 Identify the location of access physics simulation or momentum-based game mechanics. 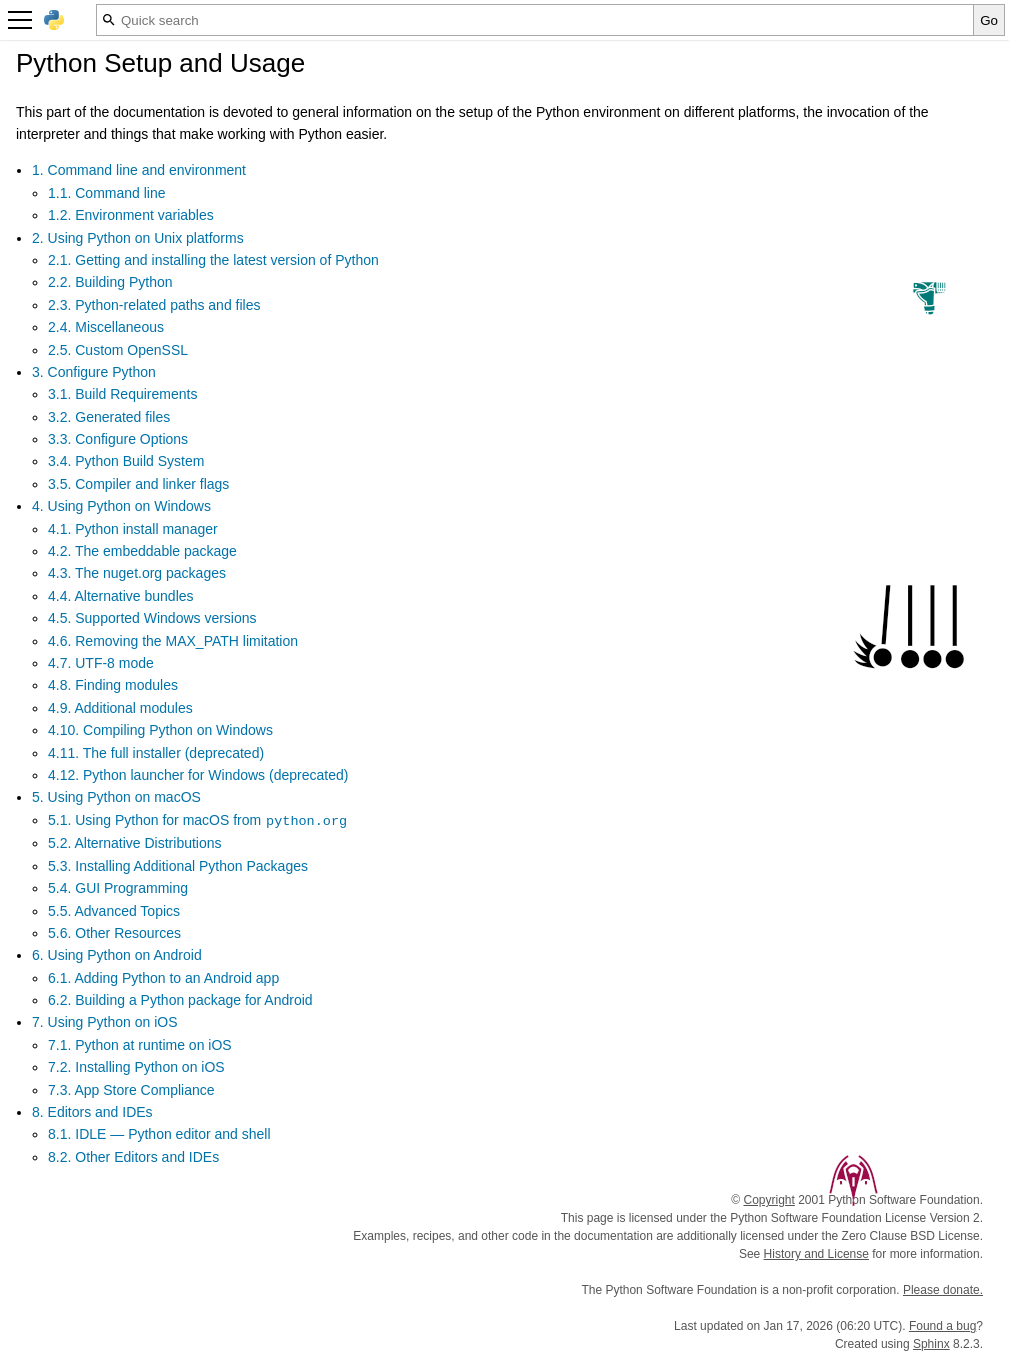
(908, 640).